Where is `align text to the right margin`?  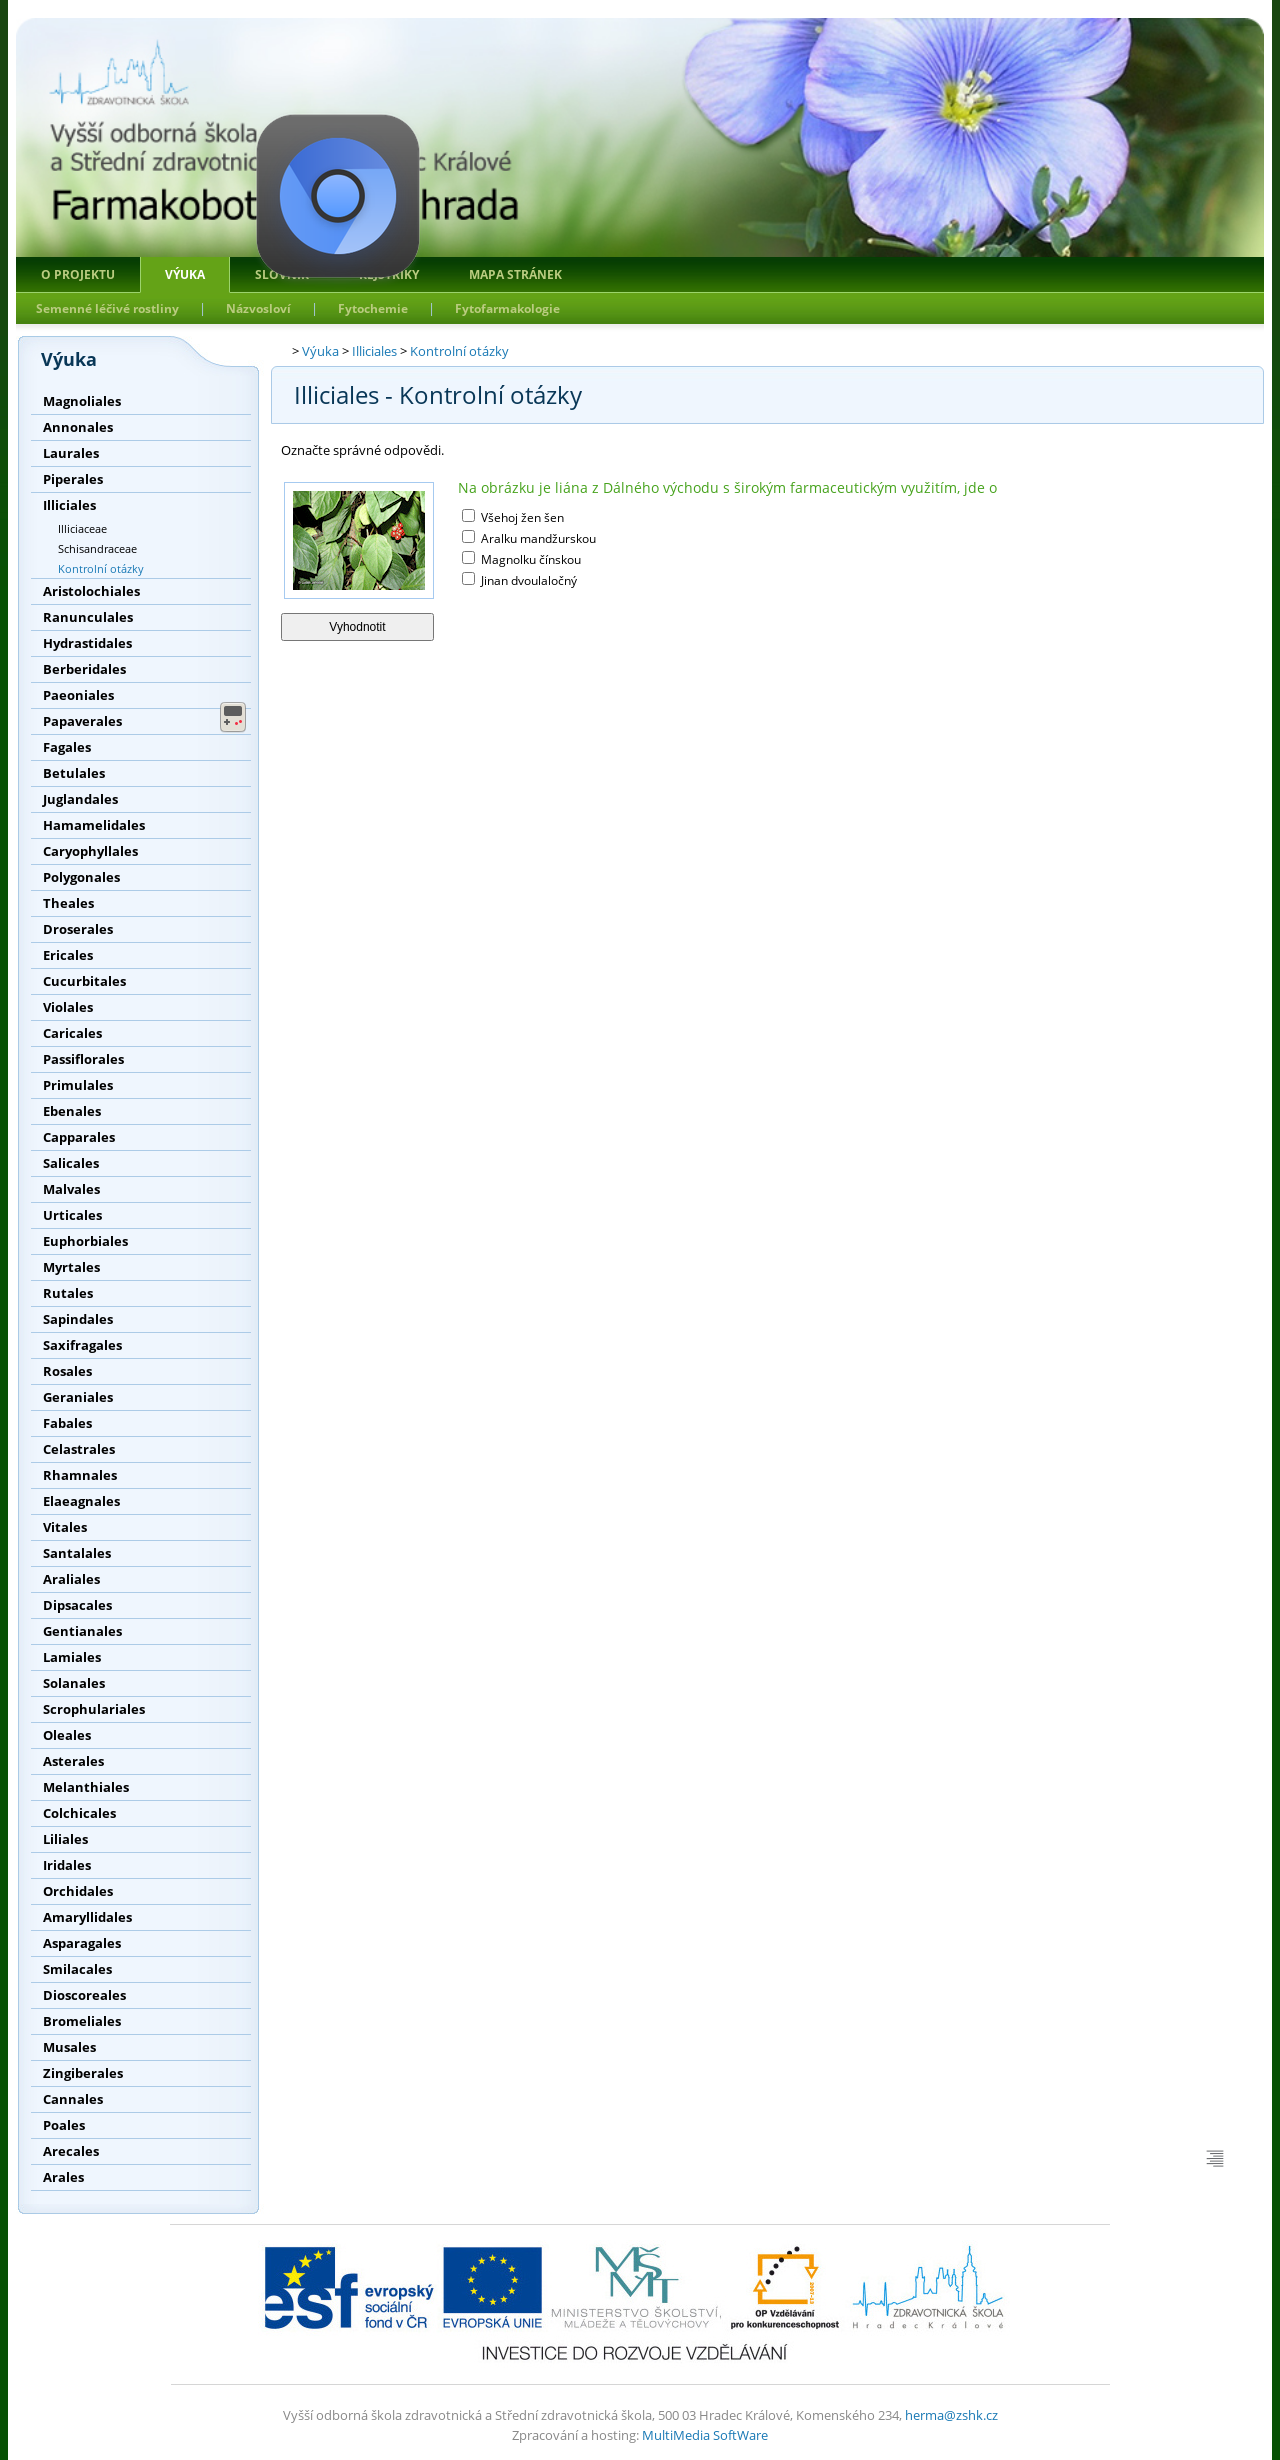
align text to the right margin is located at coordinates (1215, 2159).